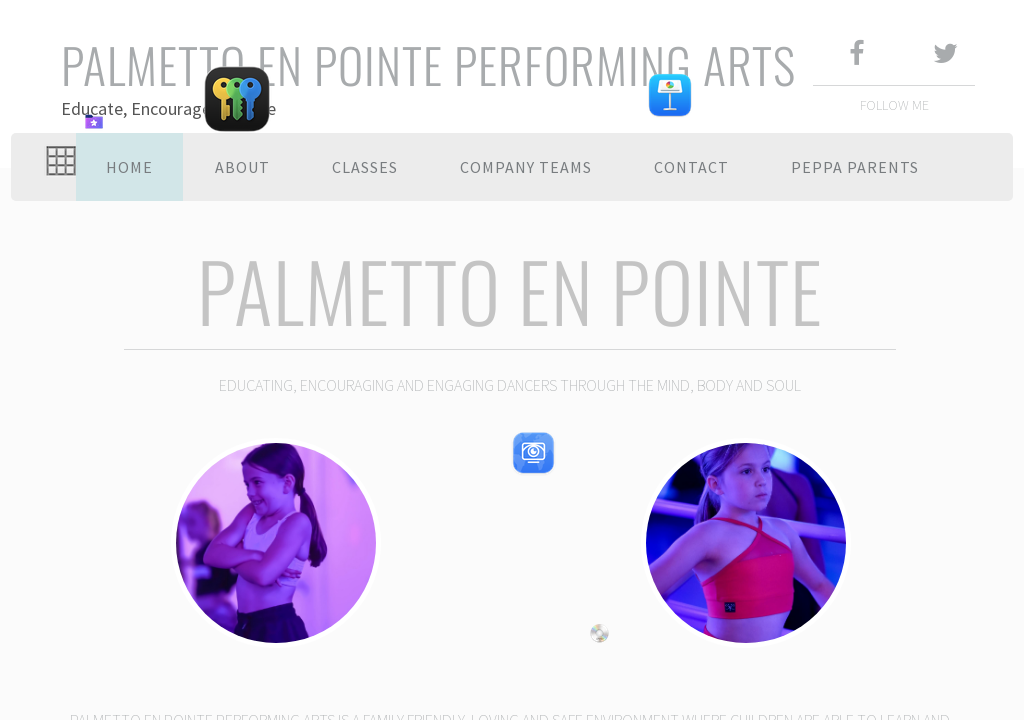 The width and height of the screenshot is (1024, 720). Describe the element at coordinates (60, 162) in the screenshot. I see `switch to grid view layout` at that location.